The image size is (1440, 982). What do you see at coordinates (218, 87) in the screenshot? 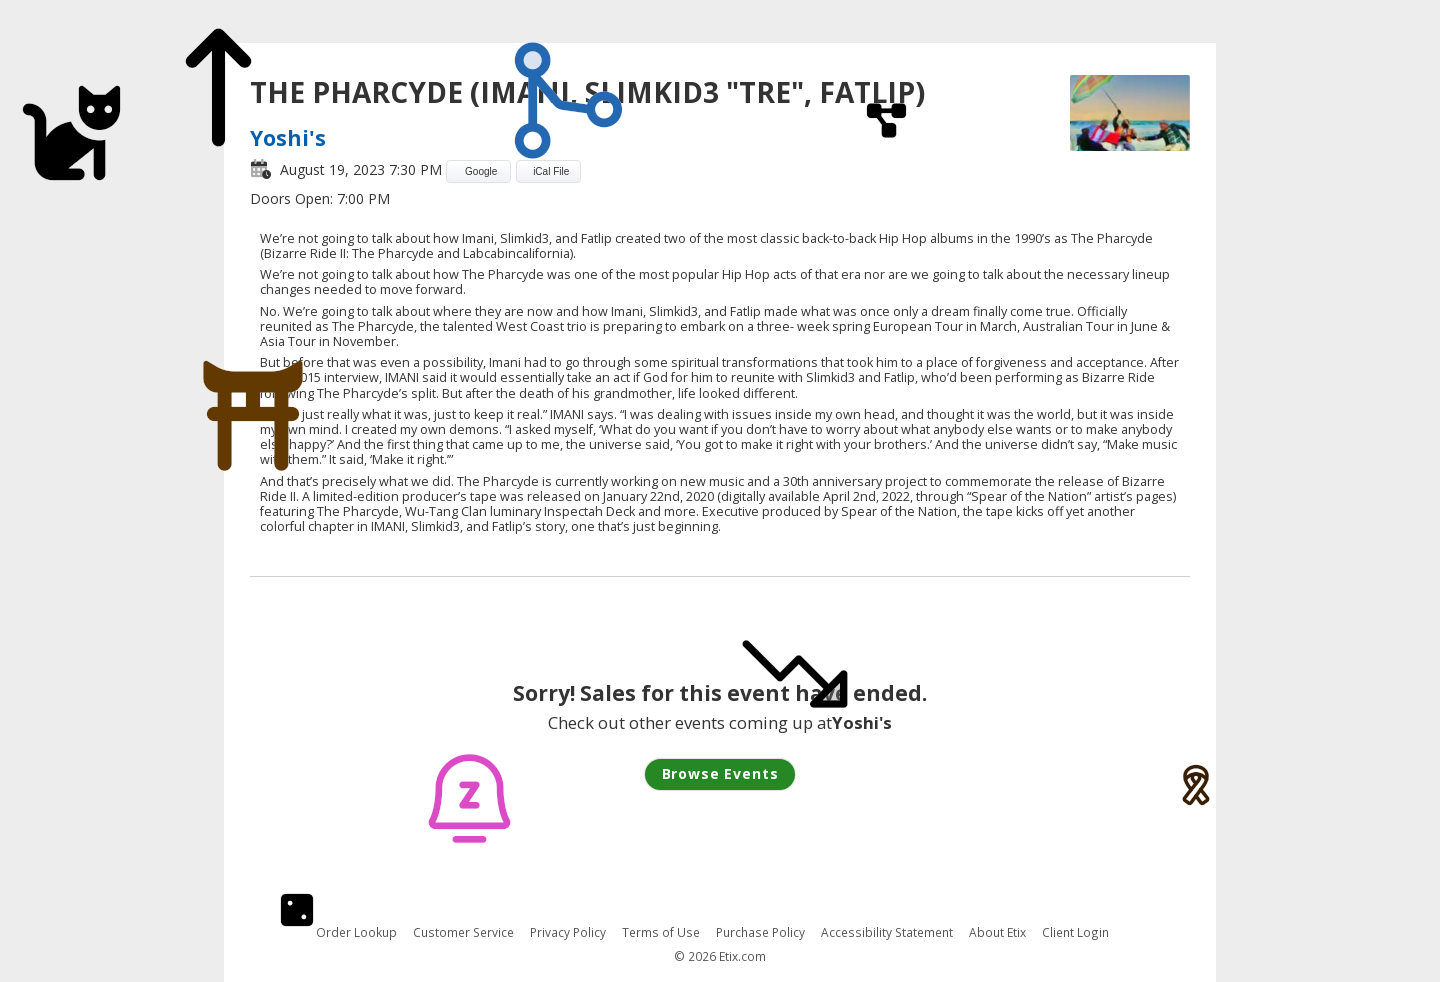
I see `scroll to top of page` at bounding box center [218, 87].